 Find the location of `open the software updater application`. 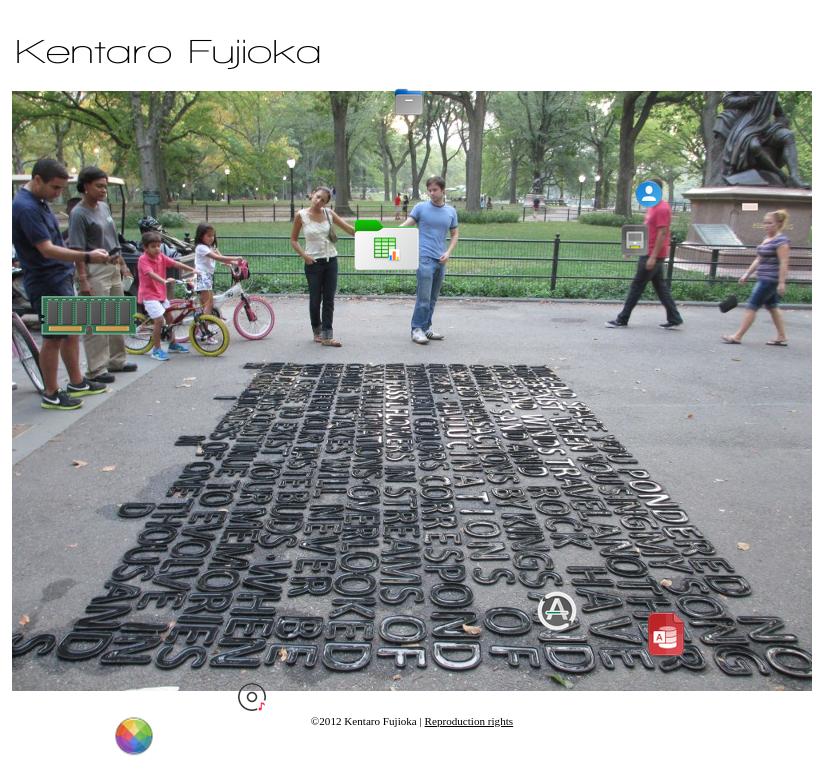

open the software updater application is located at coordinates (557, 611).